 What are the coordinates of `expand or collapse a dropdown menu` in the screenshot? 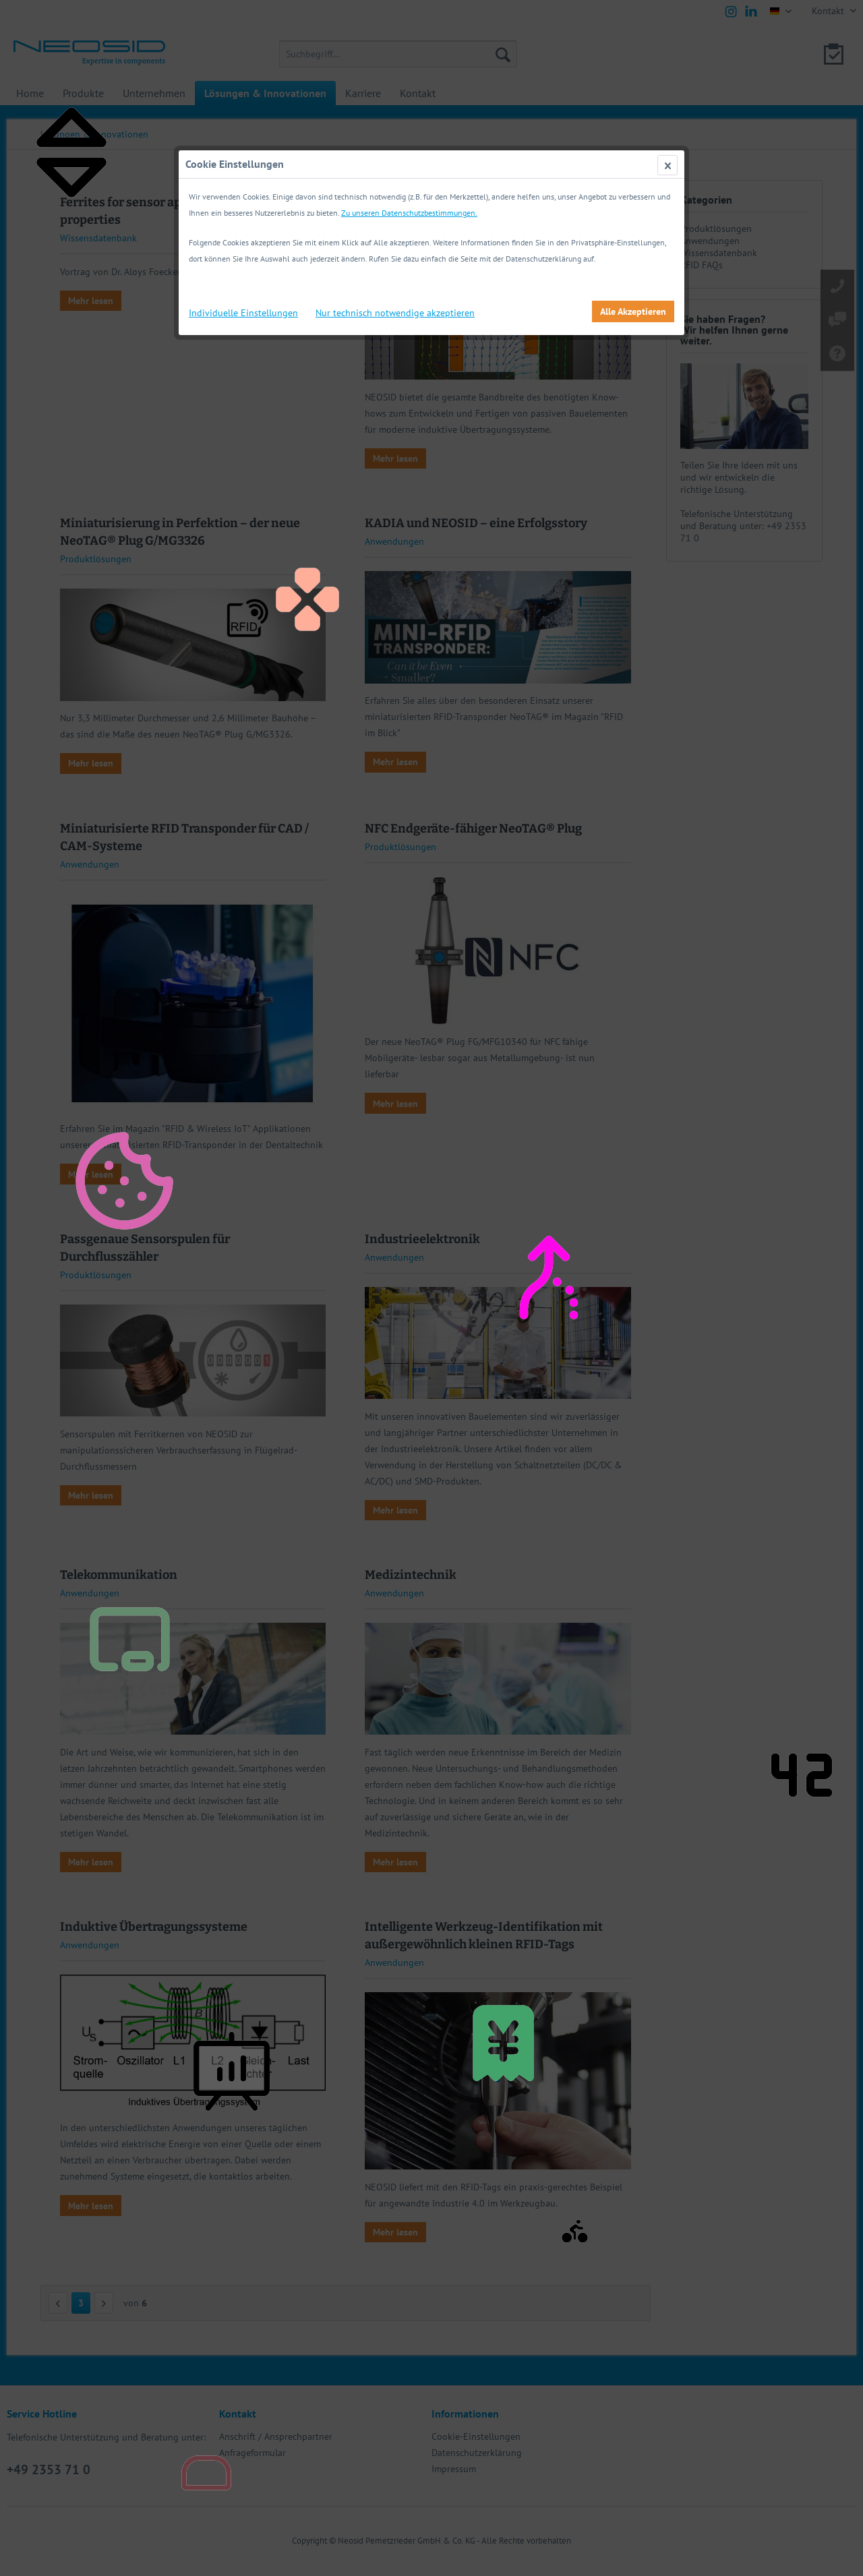 It's located at (71, 152).